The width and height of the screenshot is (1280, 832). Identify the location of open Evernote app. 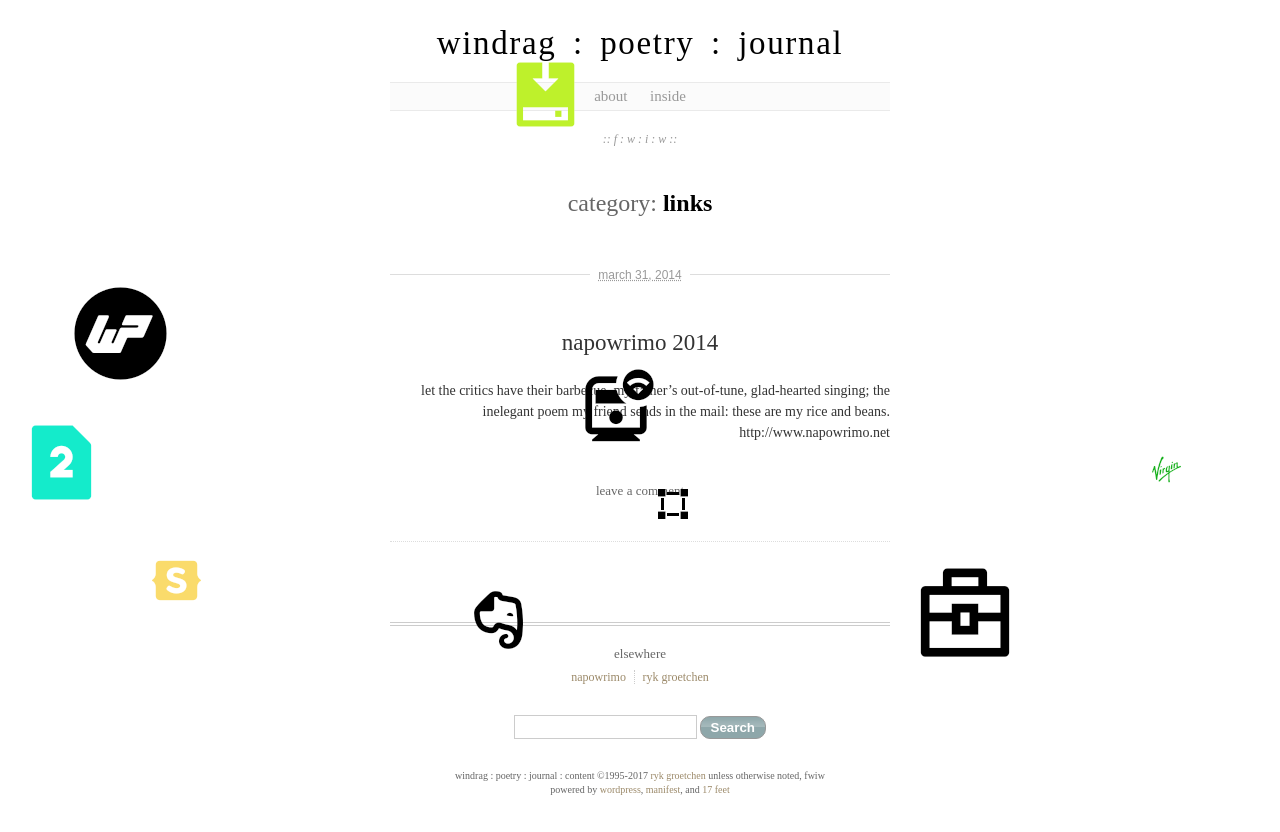
(498, 618).